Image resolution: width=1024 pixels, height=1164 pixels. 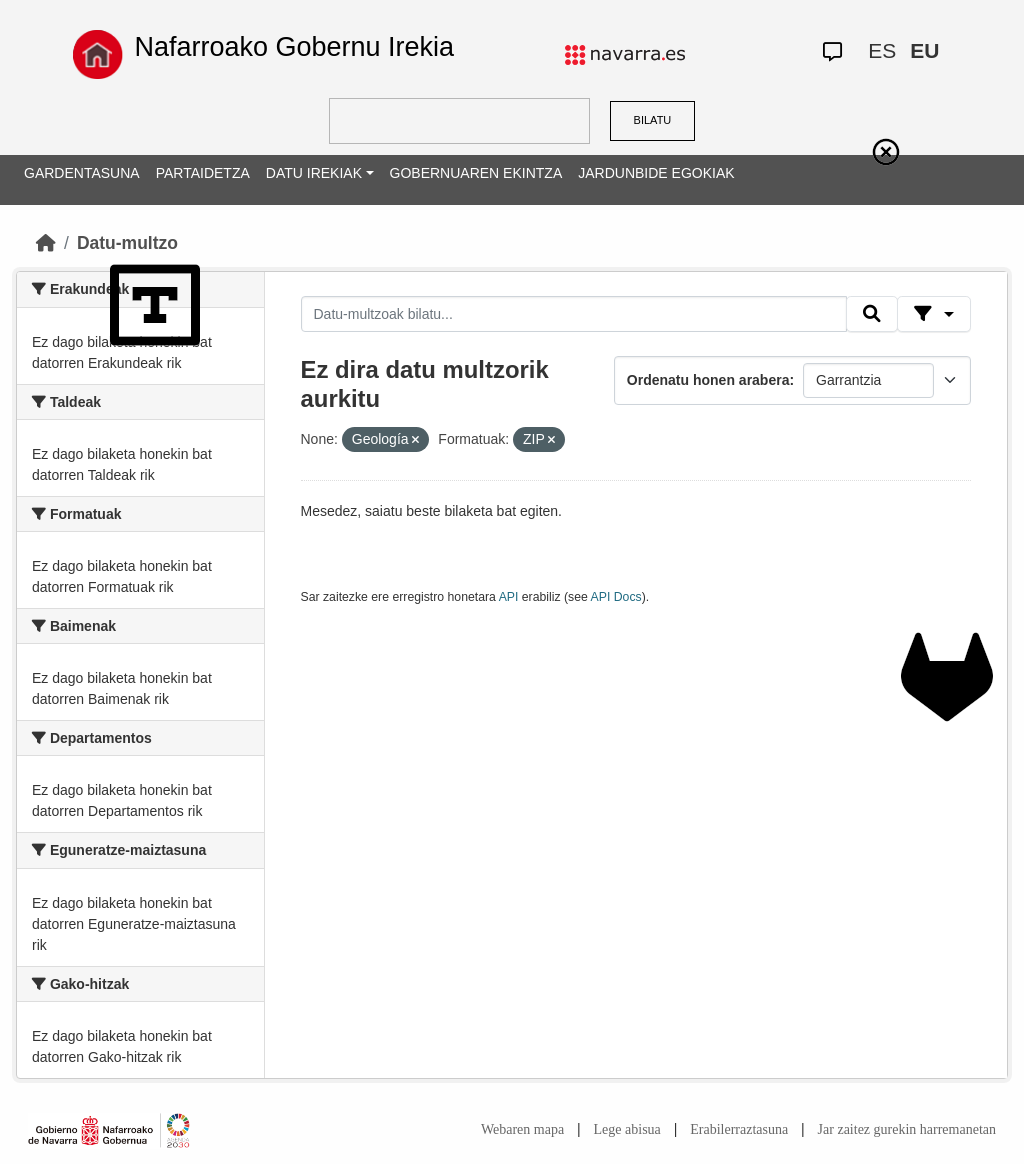 I want to click on close or dismiss a dialog, so click(x=886, y=152).